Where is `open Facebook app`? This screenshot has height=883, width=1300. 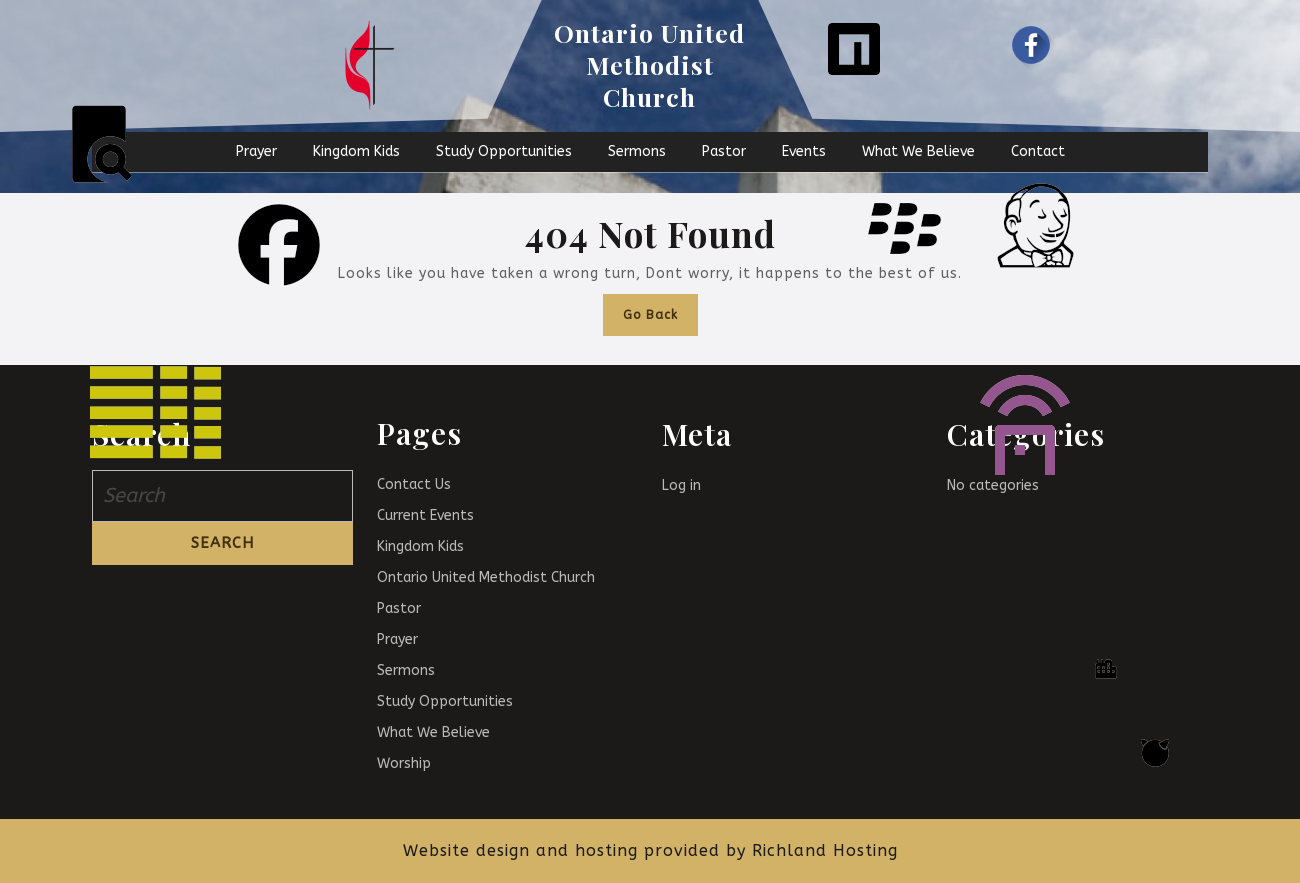
open Facebook app is located at coordinates (279, 245).